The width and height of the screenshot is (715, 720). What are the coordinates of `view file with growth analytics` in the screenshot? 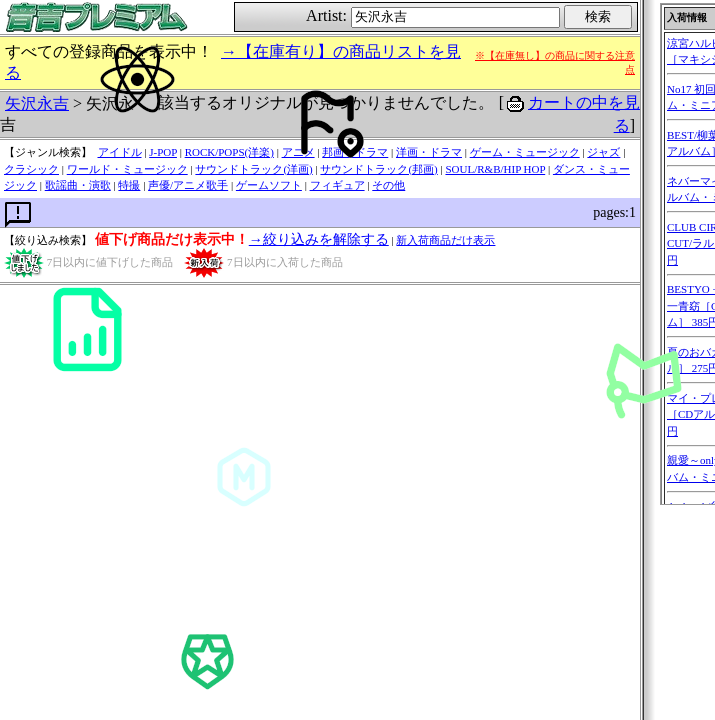 It's located at (87, 329).